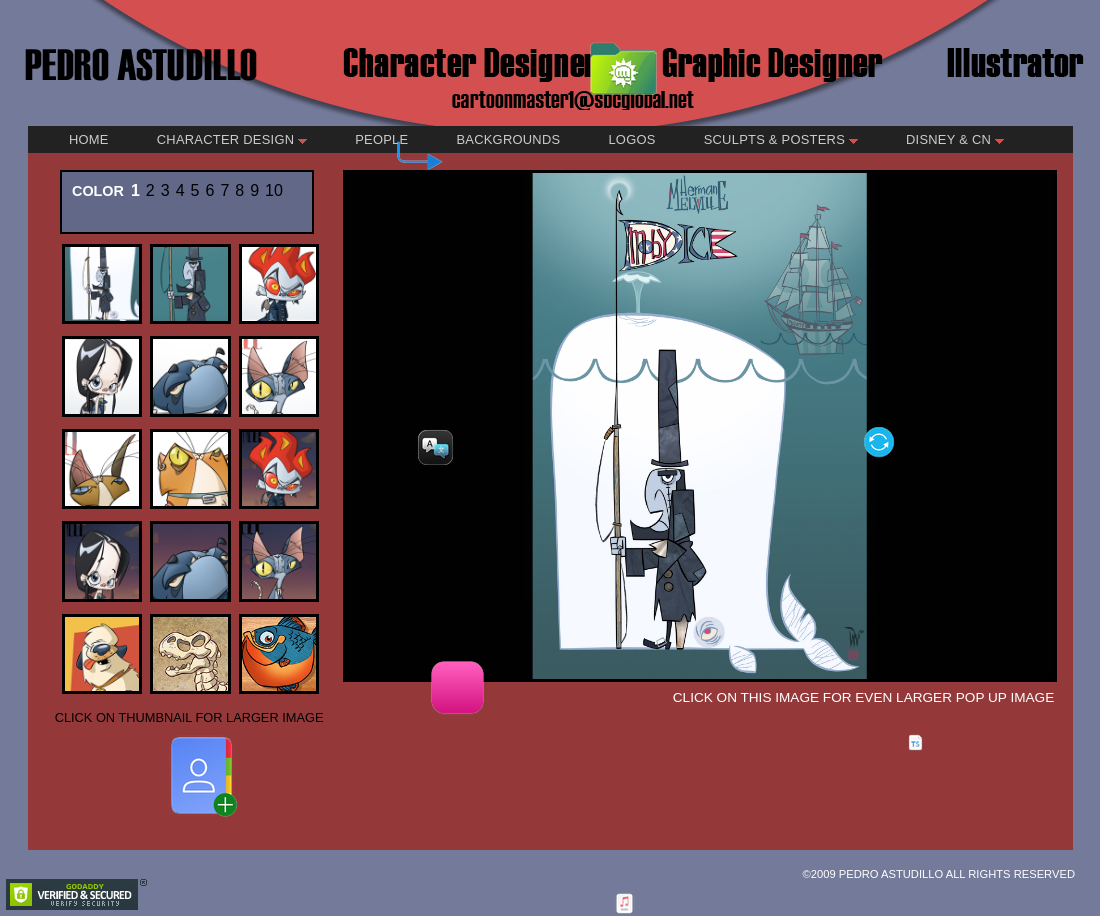  Describe the element at coordinates (624, 903) in the screenshot. I see `an ADPCM audio file format indicator` at that location.